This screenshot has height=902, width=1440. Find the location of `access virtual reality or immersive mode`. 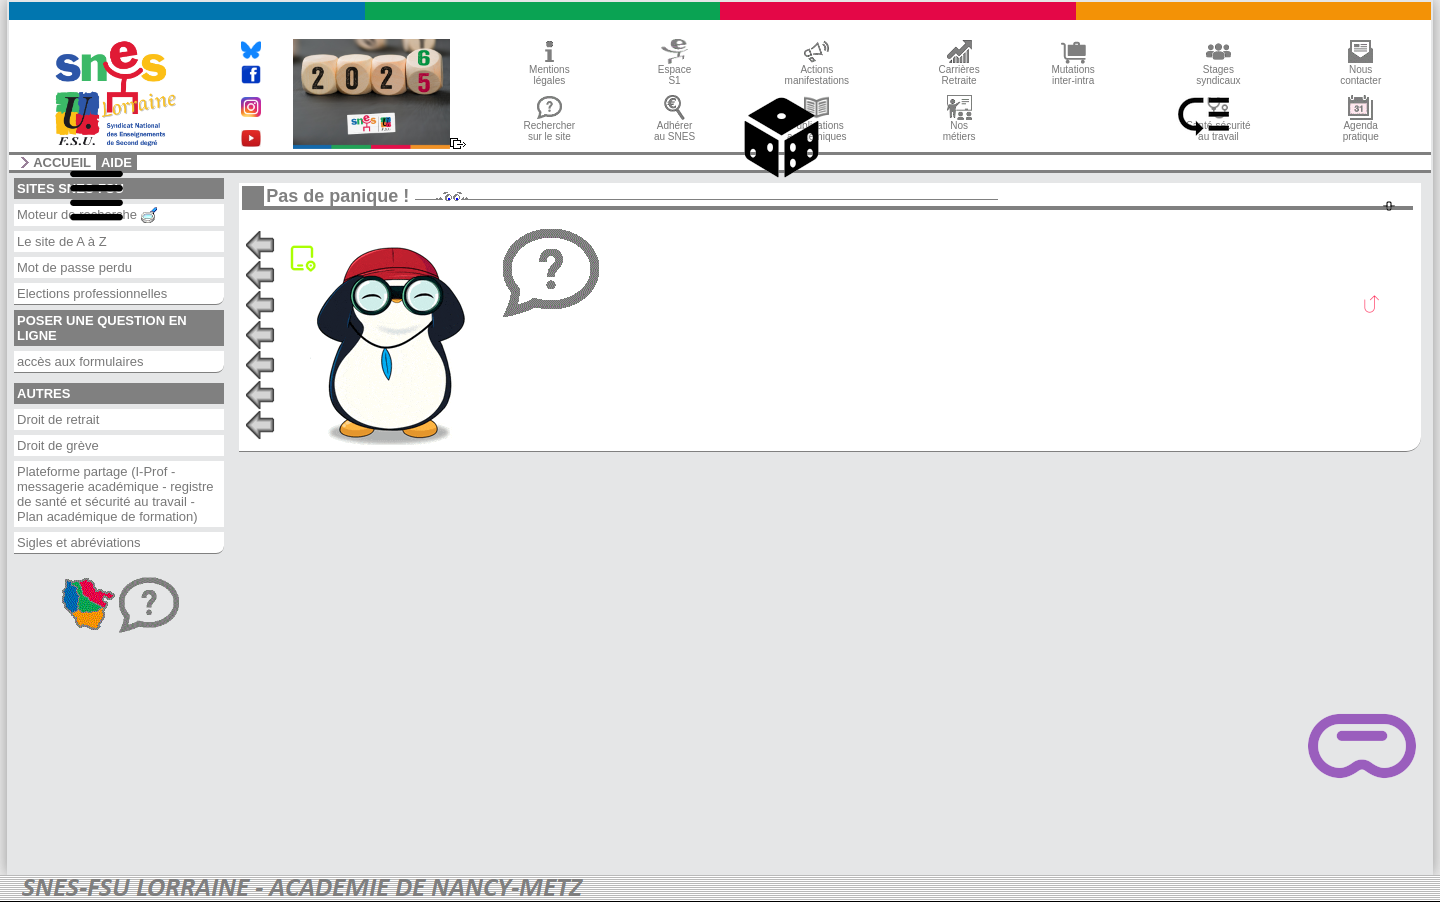

access virtual reality or immersive mode is located at coordinates (1362, 746).